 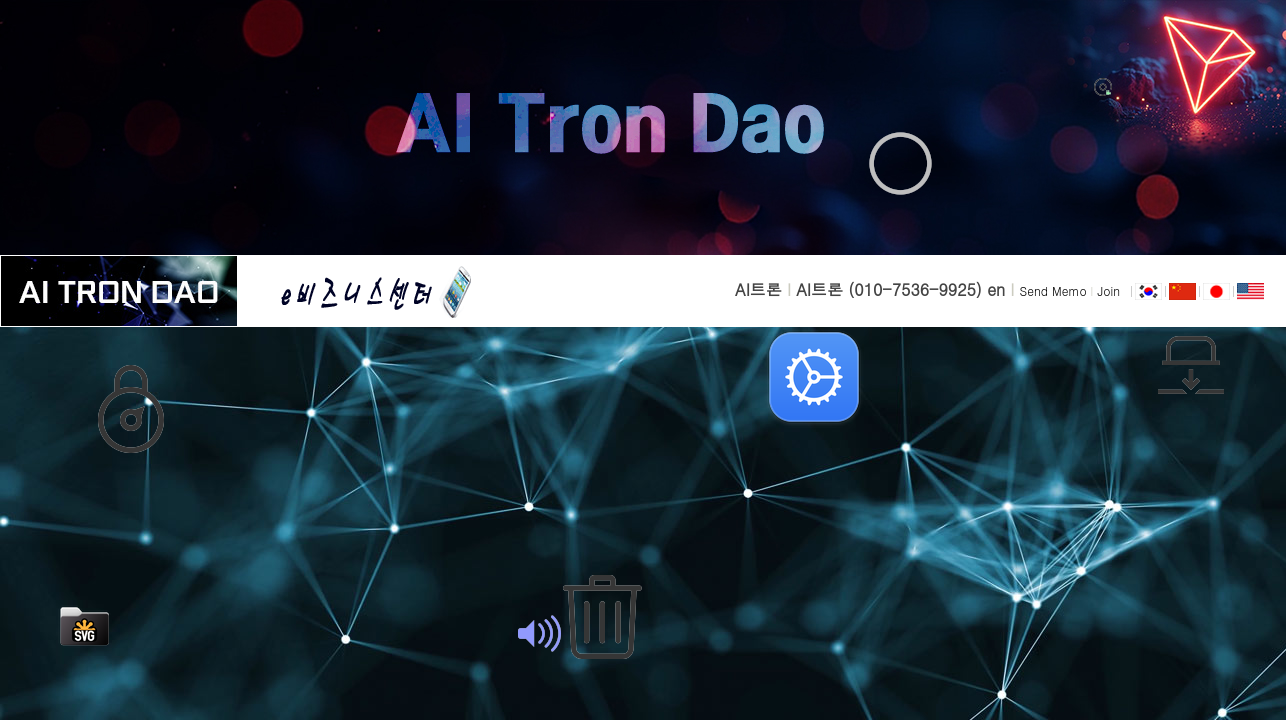 I want to click on access system settings and preferences, so click(x=814, y=377).